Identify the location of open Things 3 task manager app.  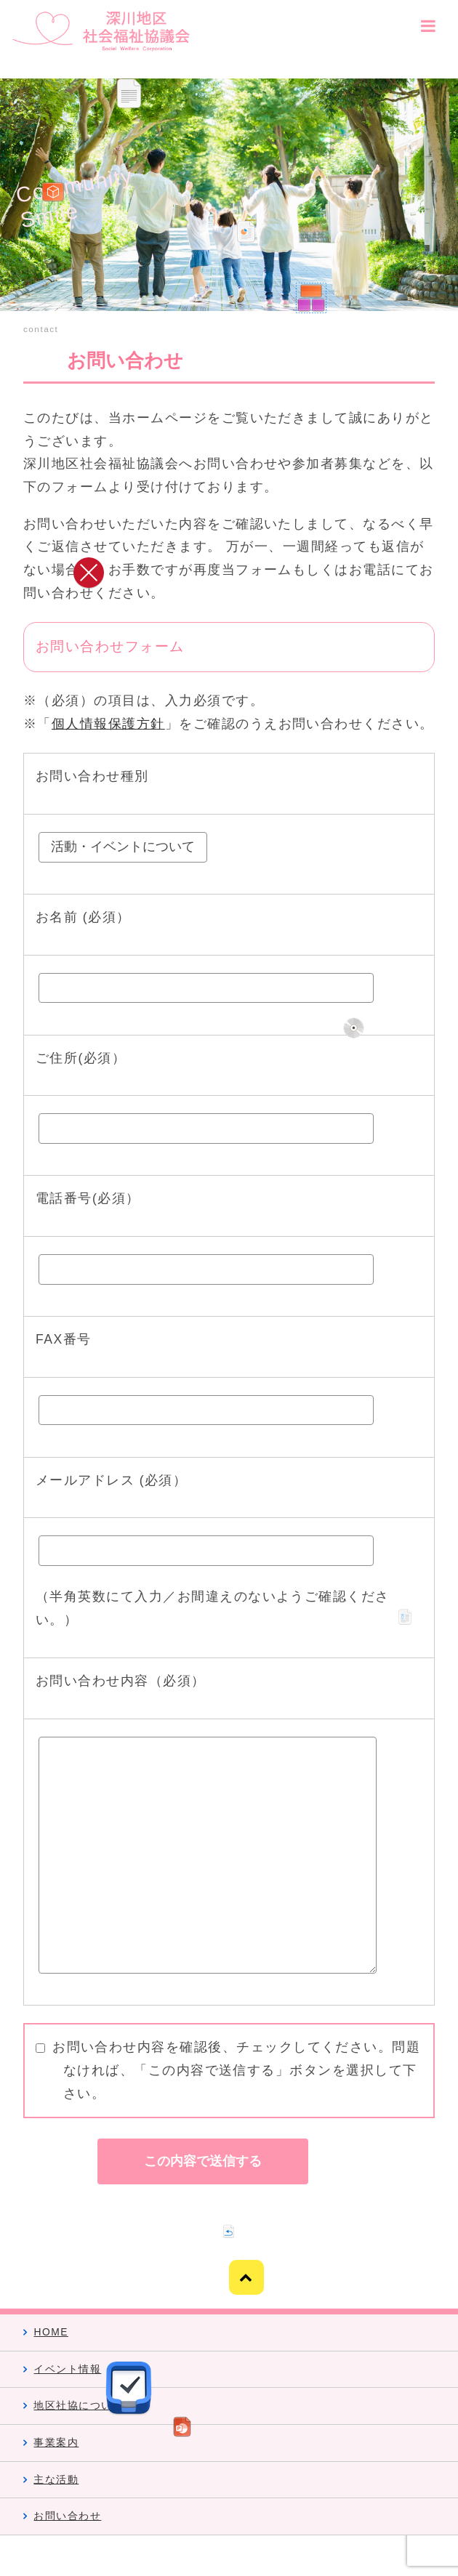
(129, 2388).